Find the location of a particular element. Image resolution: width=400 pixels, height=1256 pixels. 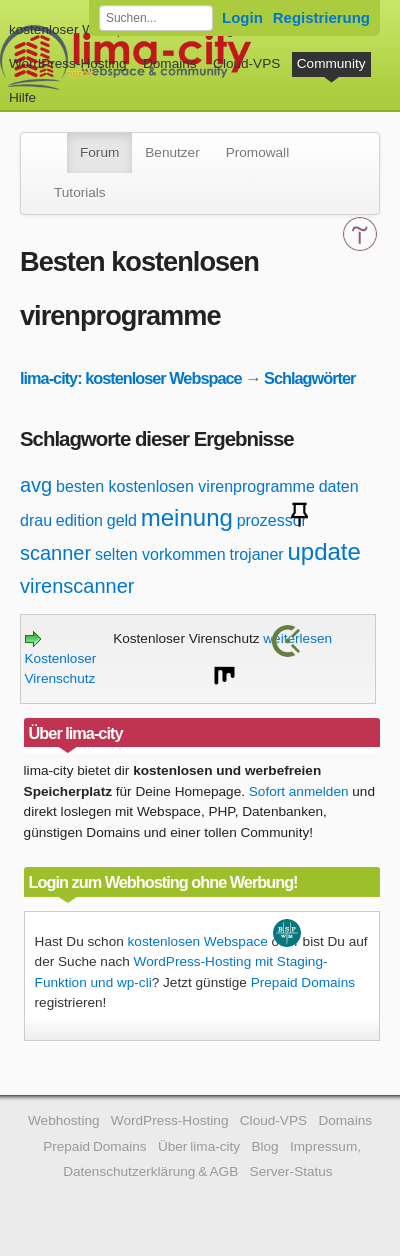

bspwm tiling window manager logo is located at coordinates (287, 933).